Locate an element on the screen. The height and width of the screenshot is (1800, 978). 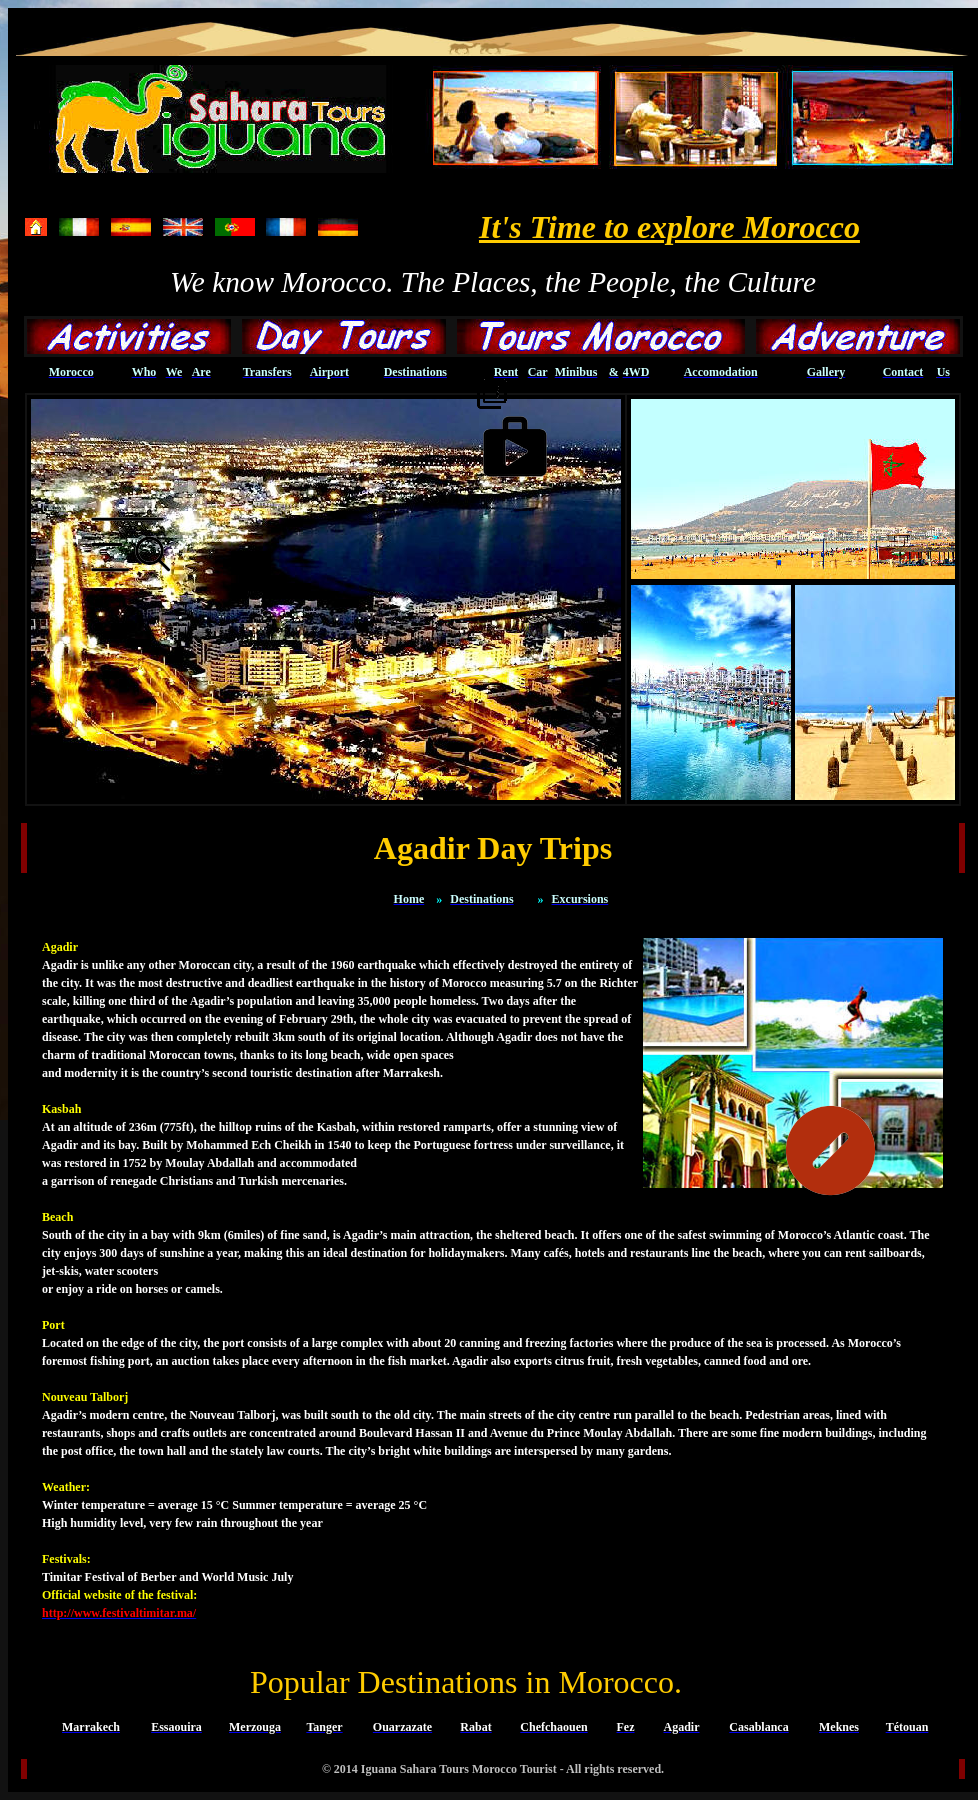
search within a list or document is located at coordinates (127, 544).